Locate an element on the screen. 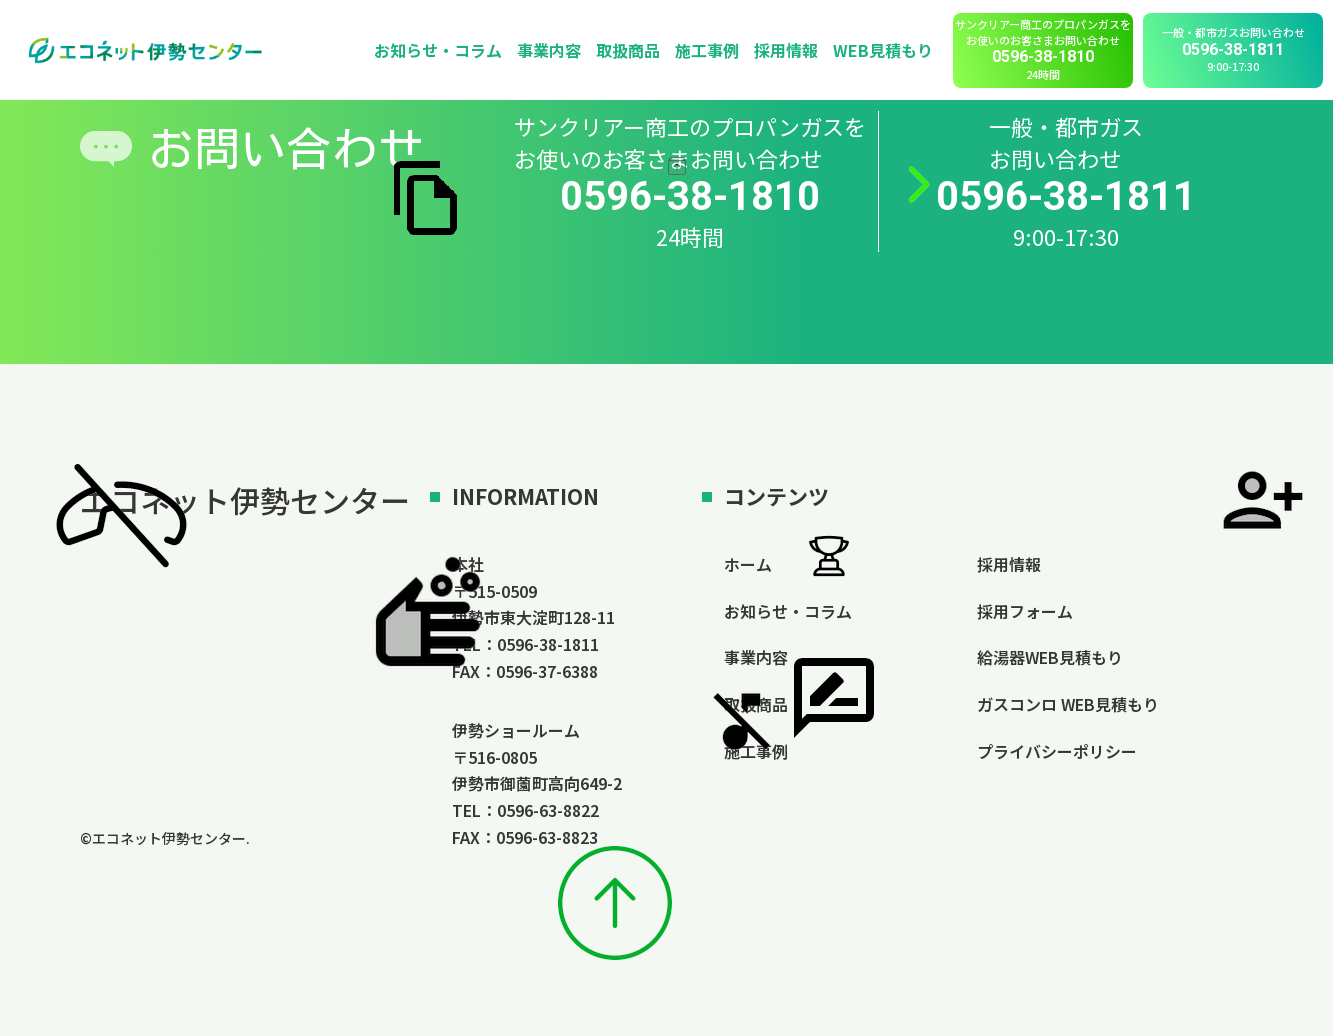 The width and height of the screenshot is (1333, 1036). view achievements or awards is located at coordinates (829, 556).